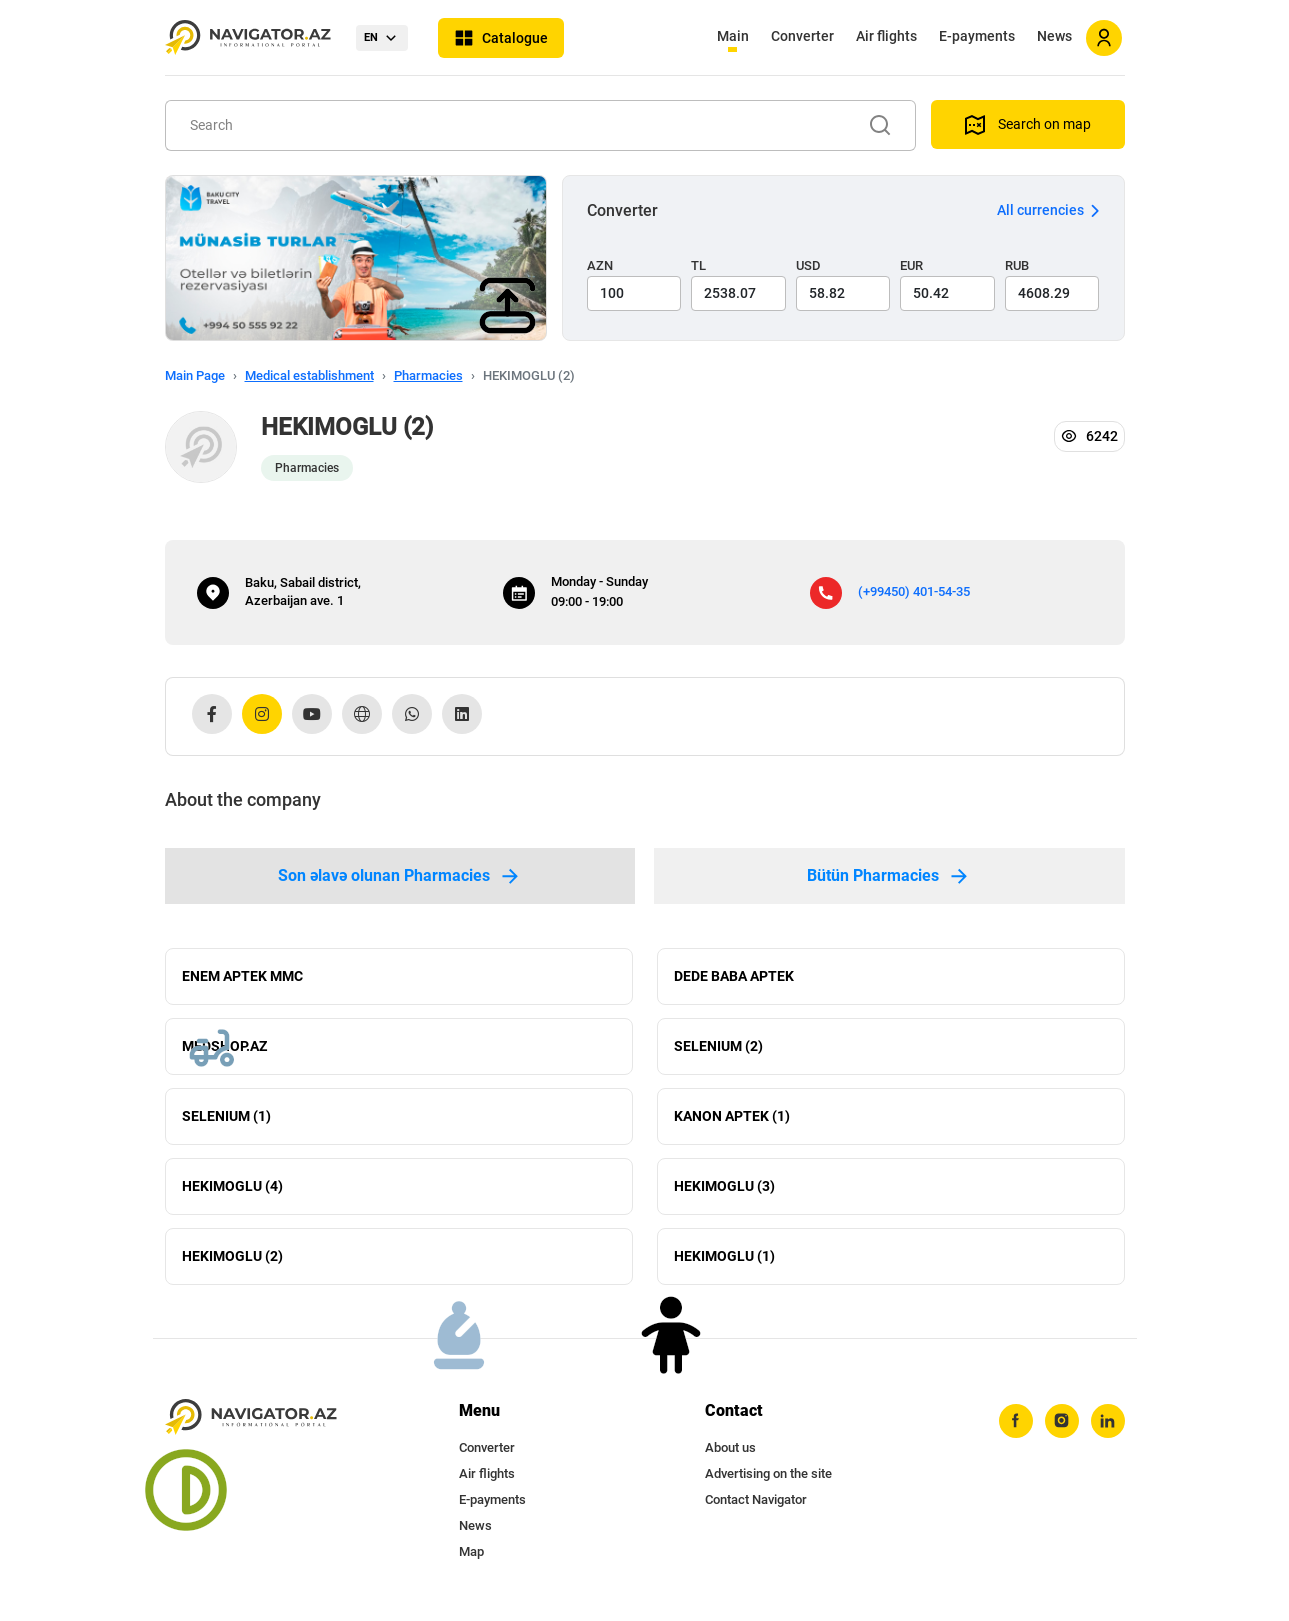 The image size is (1289, 1621). Describe the element at coordinates (186, 1490) in the screenshot. I see `adjust display contrast settings` at that location.